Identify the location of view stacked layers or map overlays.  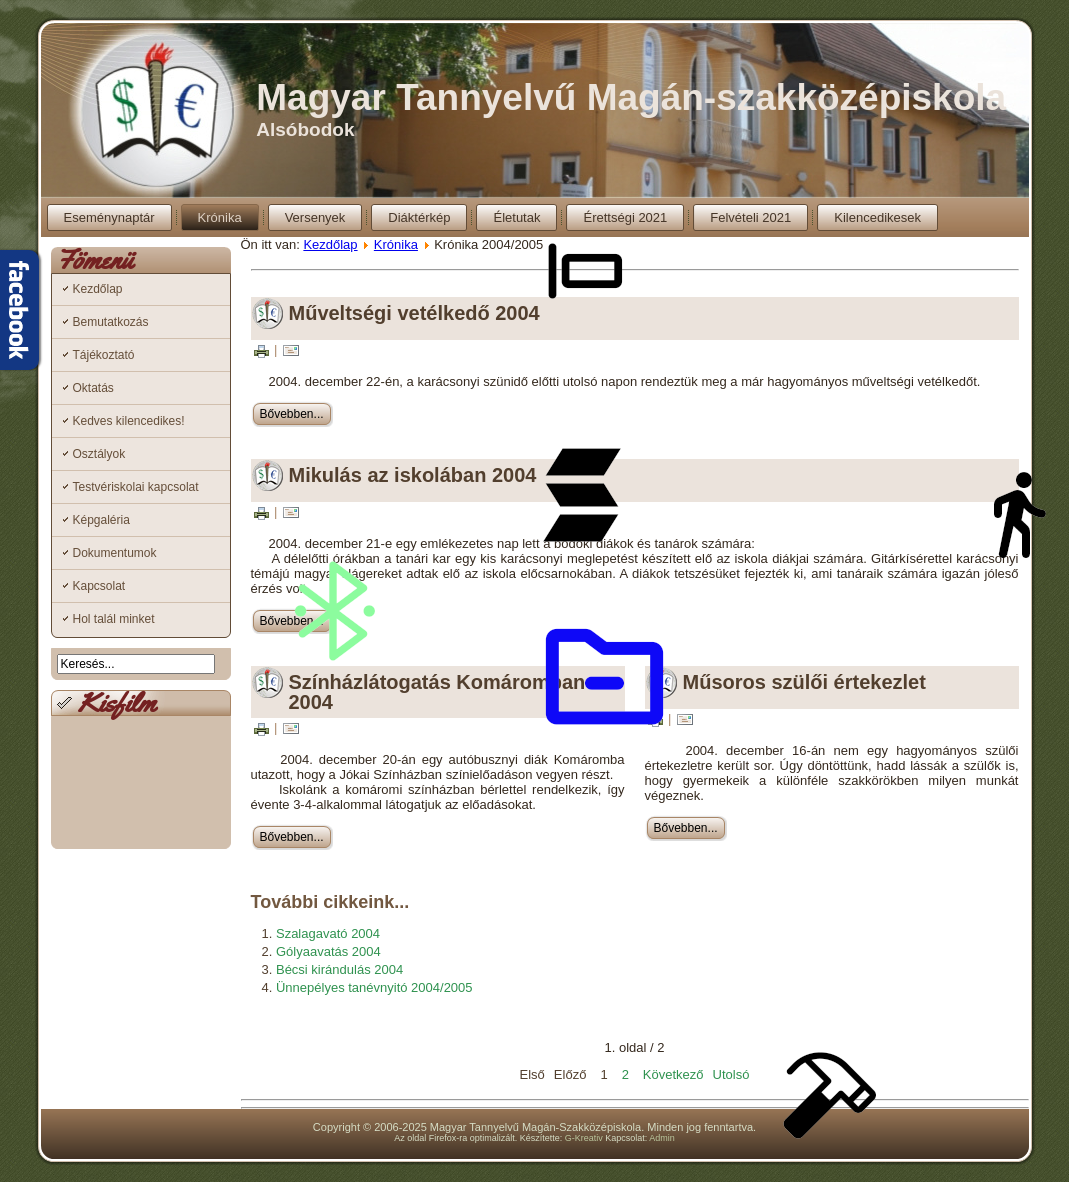
(582, 495).